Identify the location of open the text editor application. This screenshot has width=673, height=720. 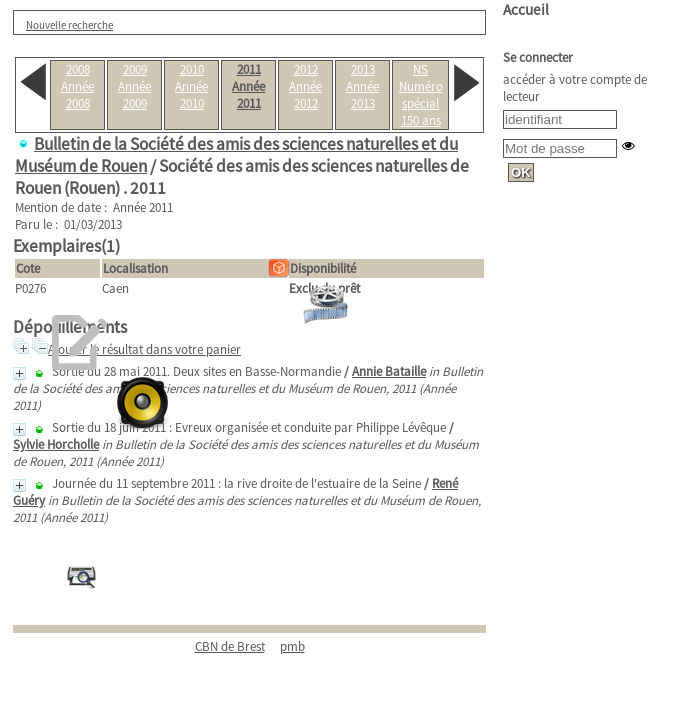
(79, 342).